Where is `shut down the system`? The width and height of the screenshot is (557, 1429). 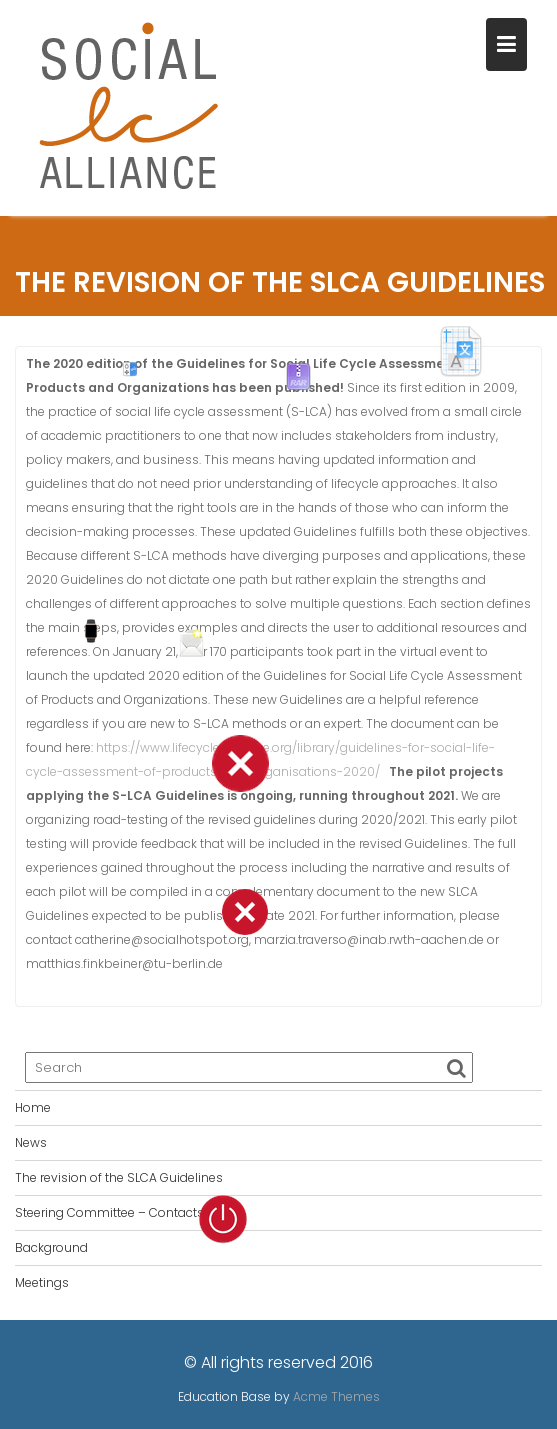 shut down the system is located at coordinates (223, 1219).